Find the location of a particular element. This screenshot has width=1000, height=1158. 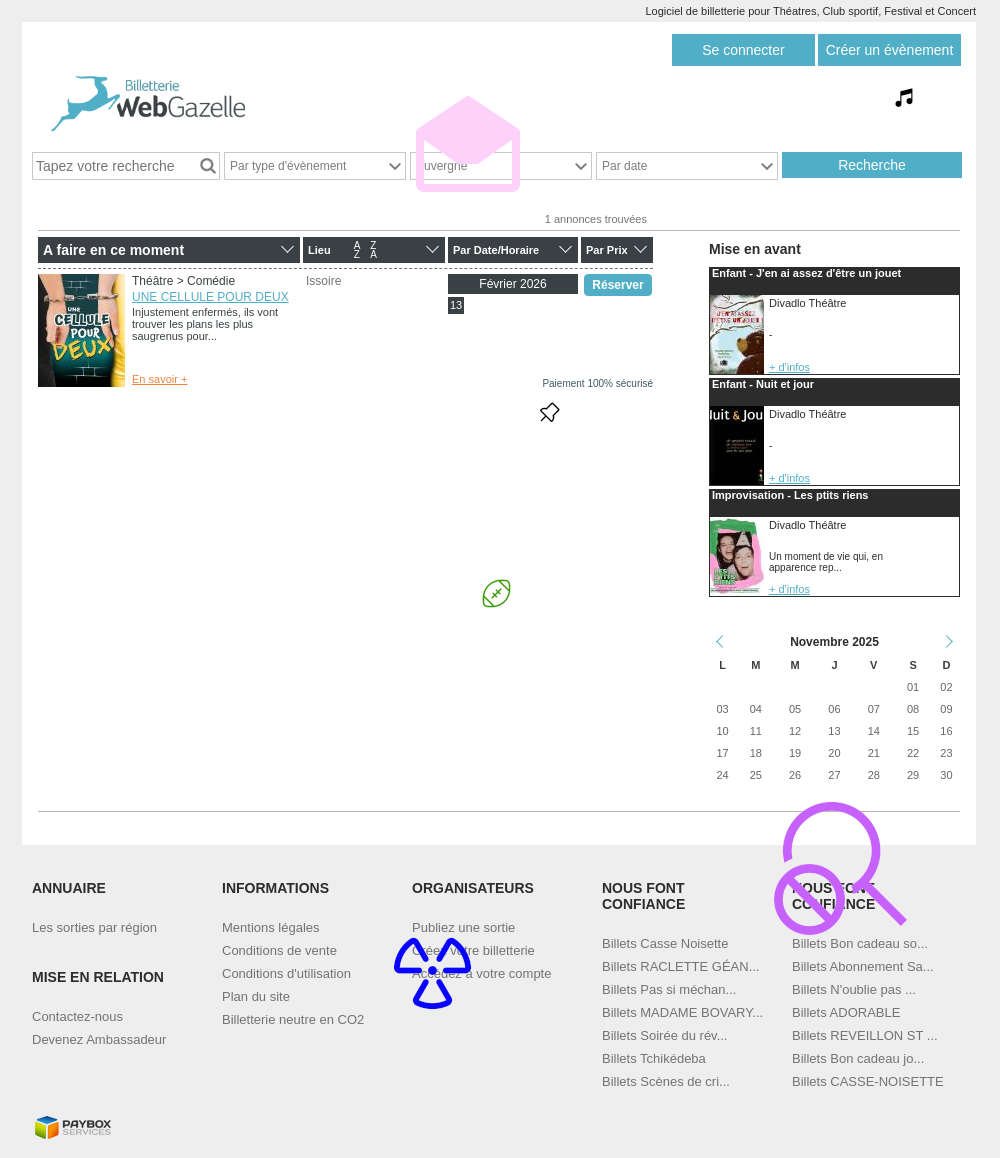

pin an item to keep it visible is located at coordinates (549, 413).